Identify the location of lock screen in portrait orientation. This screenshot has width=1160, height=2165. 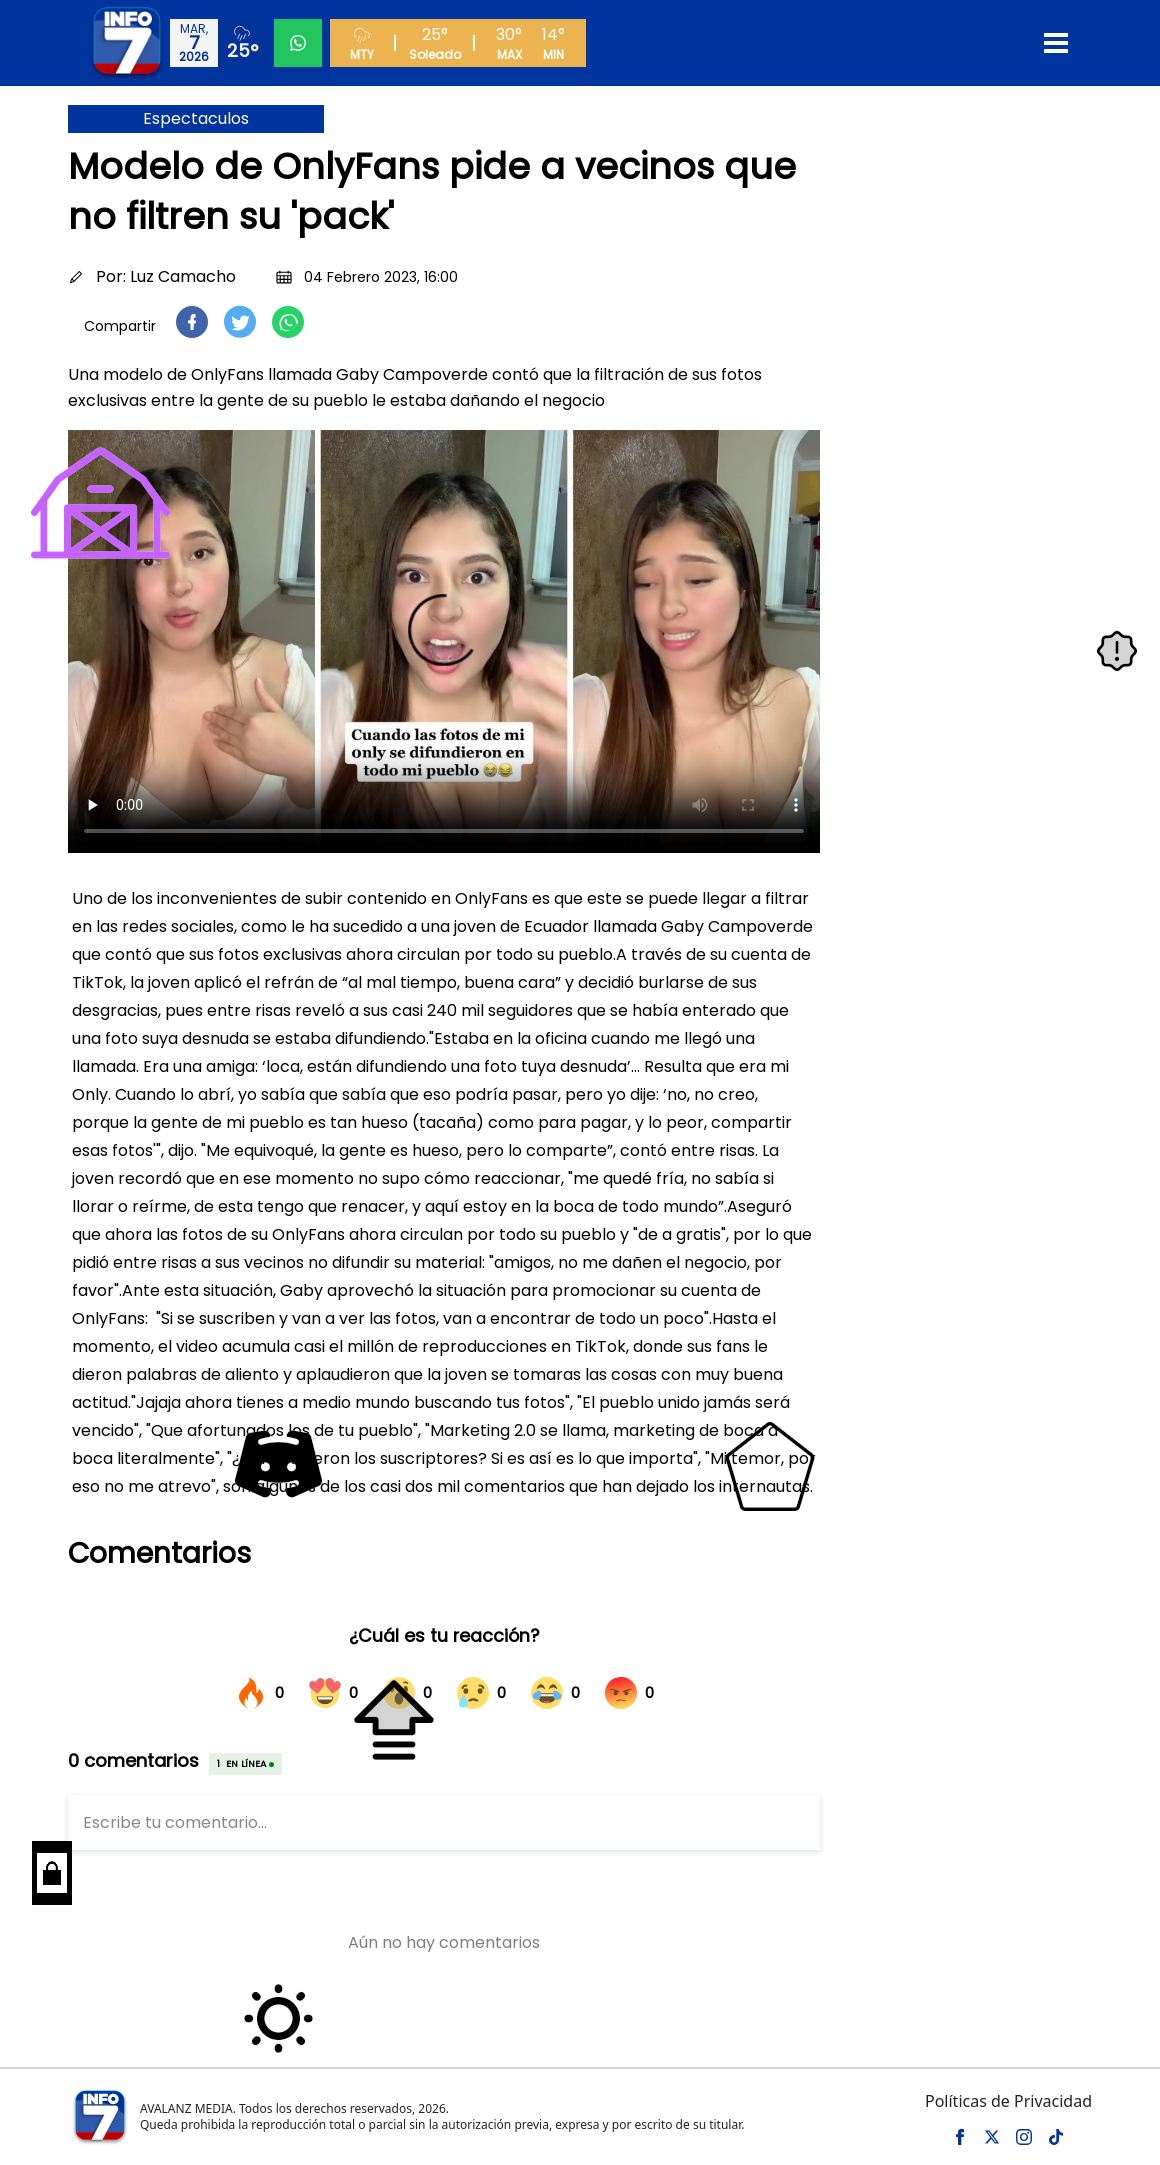
(52, 1873).